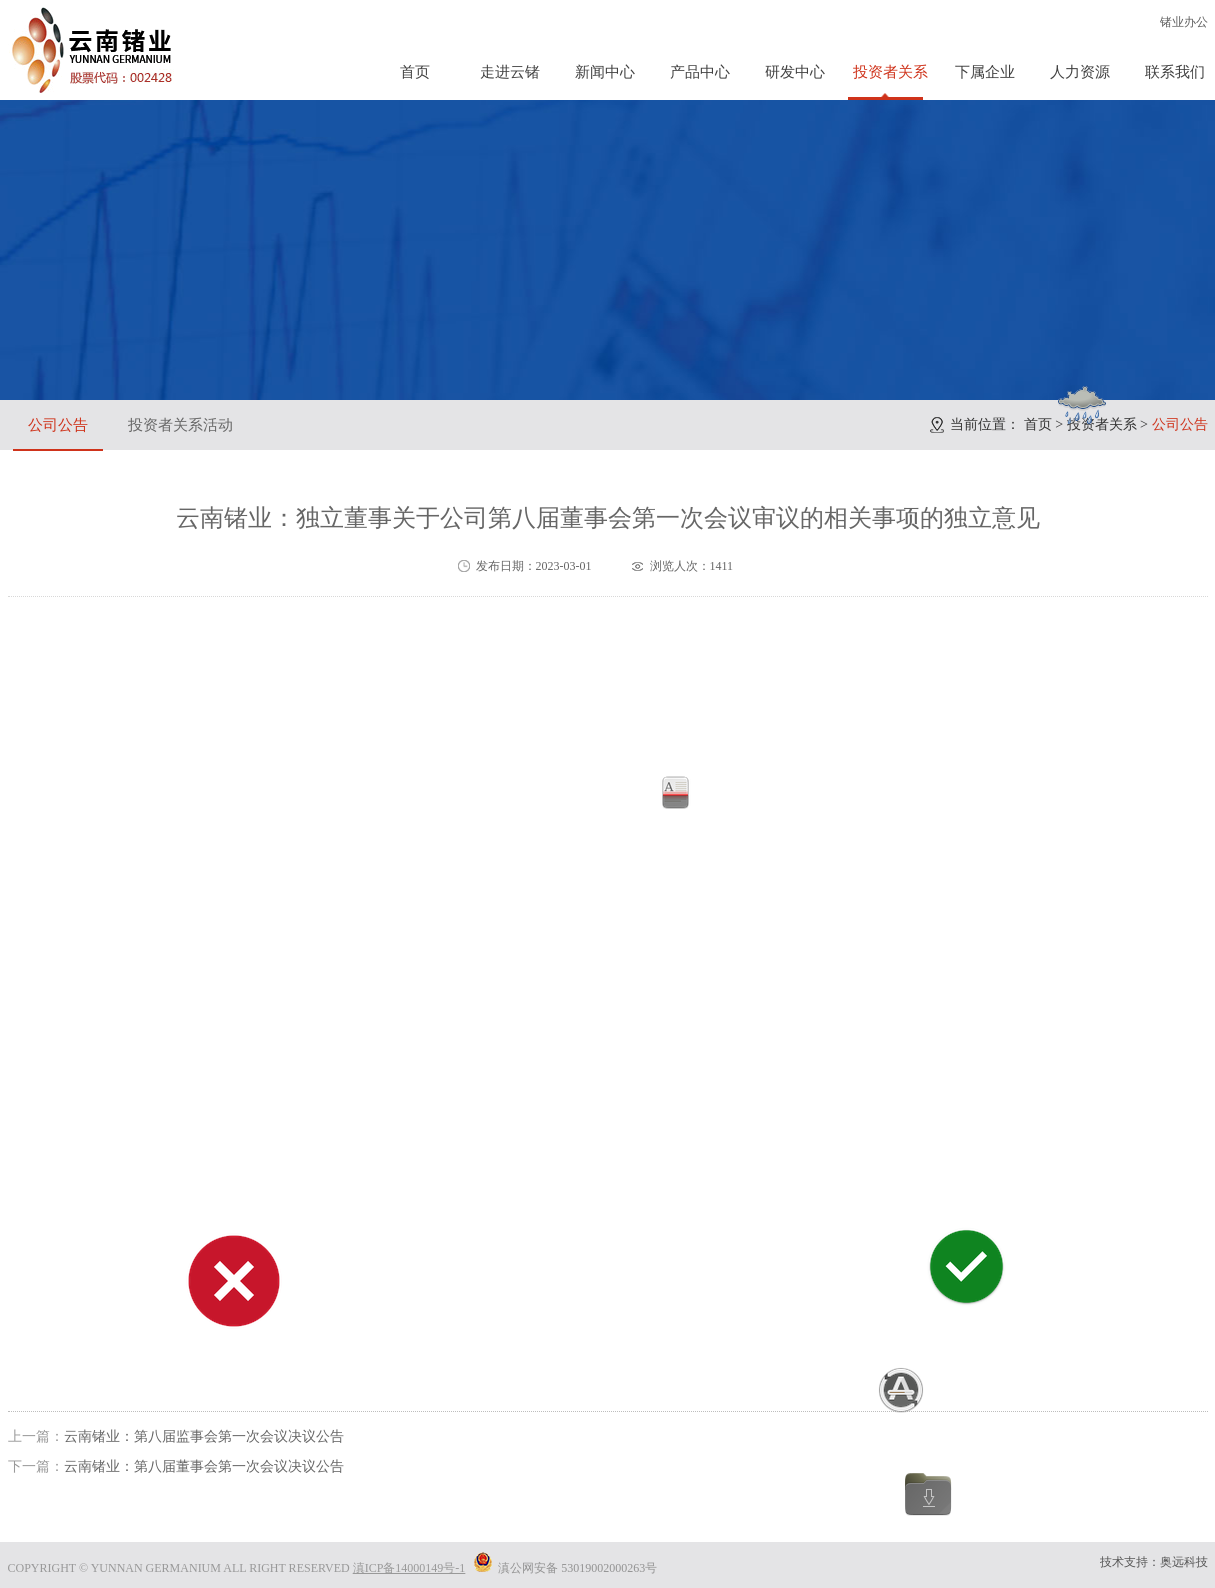 The height and width of the screenshot is (1588, 1215). Describe the element at coordinates (901, 1390) in the screenshot. I see `open the software update application` at that location.